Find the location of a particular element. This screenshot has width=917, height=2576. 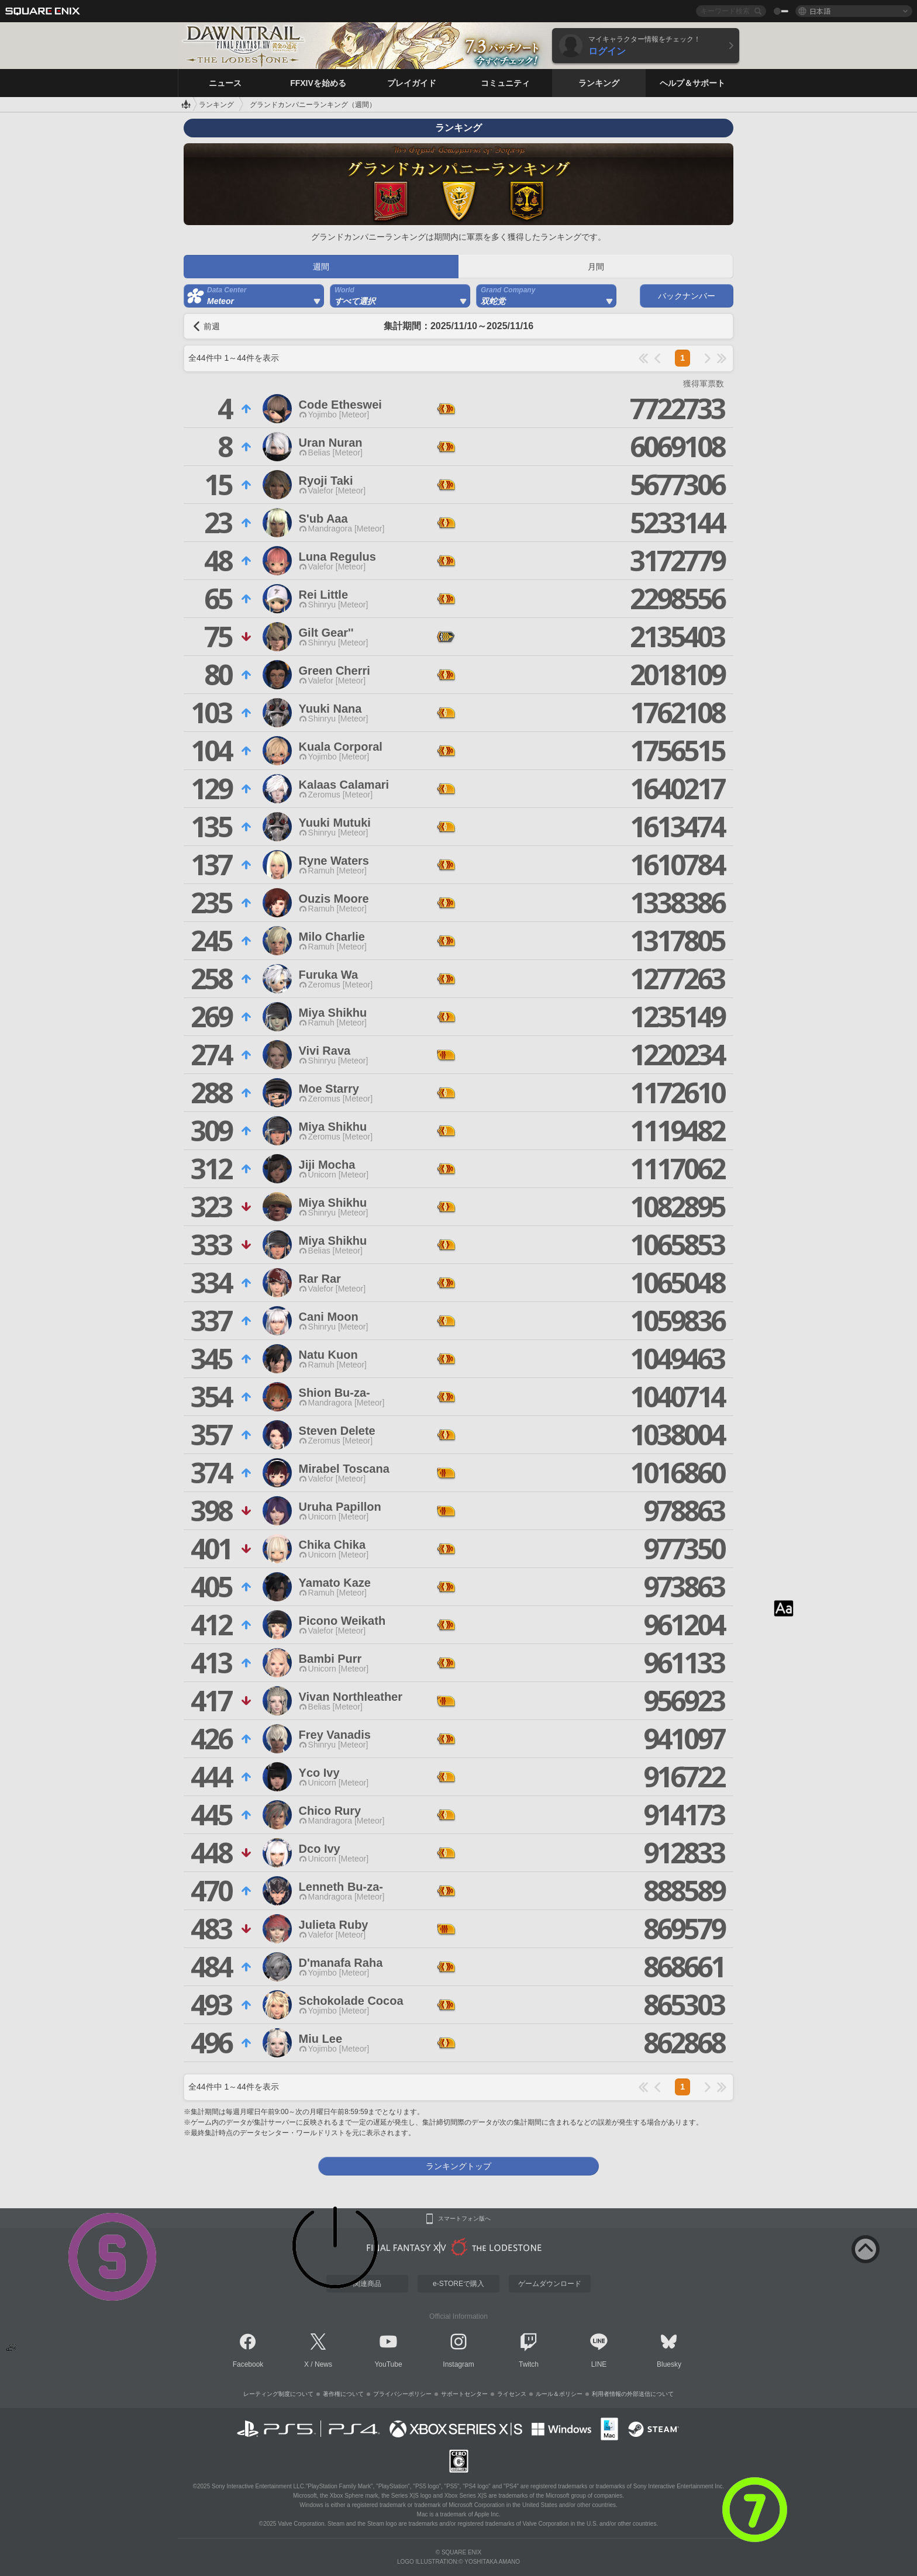

turn device on or off is located at coordinates (335, 2246).